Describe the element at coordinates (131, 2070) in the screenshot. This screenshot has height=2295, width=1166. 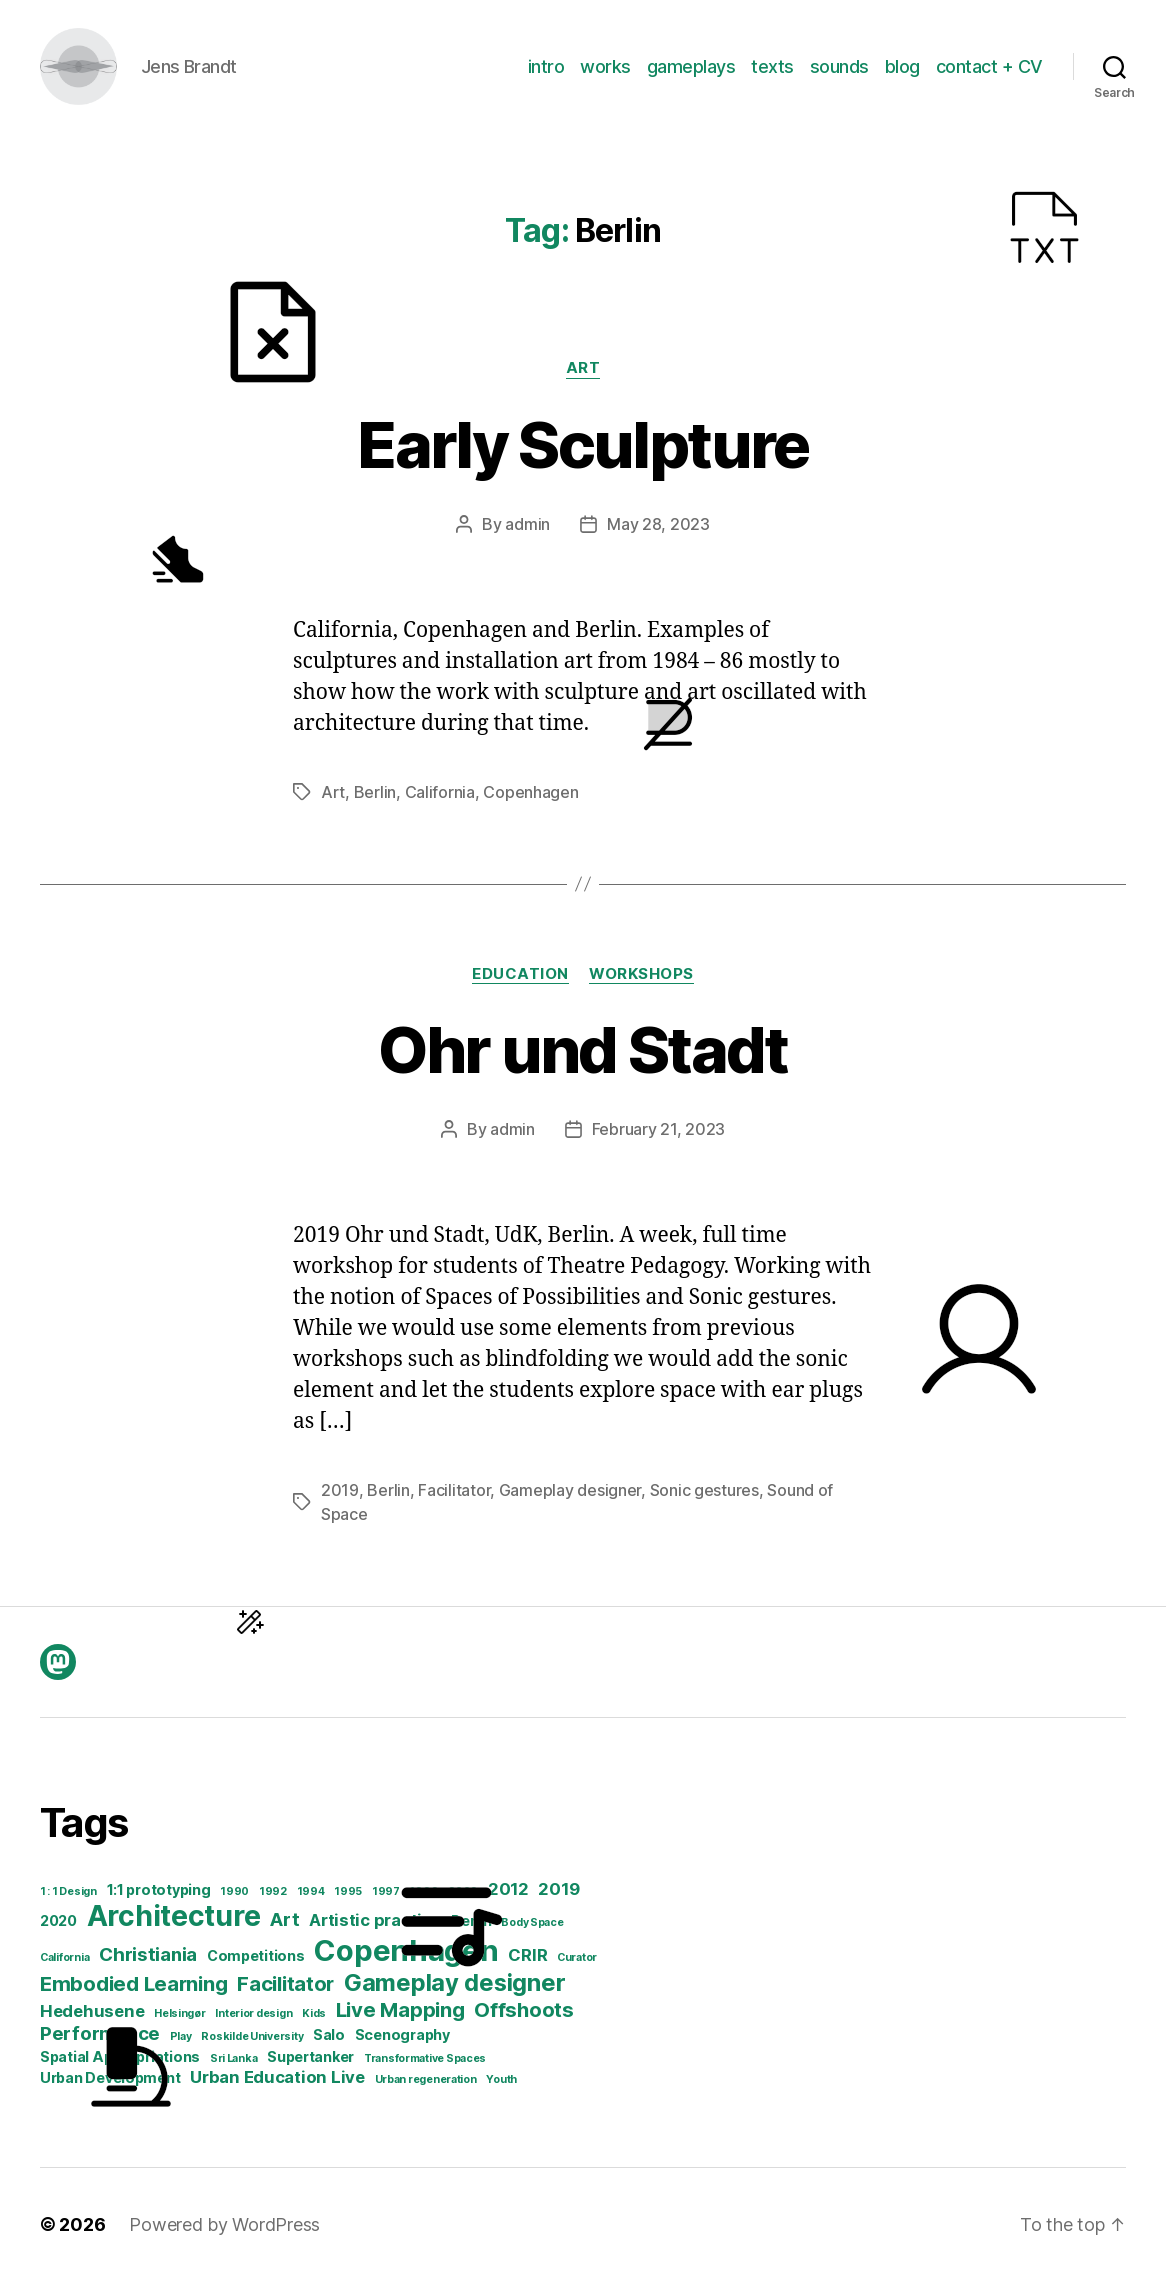
I see `access research or laboratory tools` at that location.